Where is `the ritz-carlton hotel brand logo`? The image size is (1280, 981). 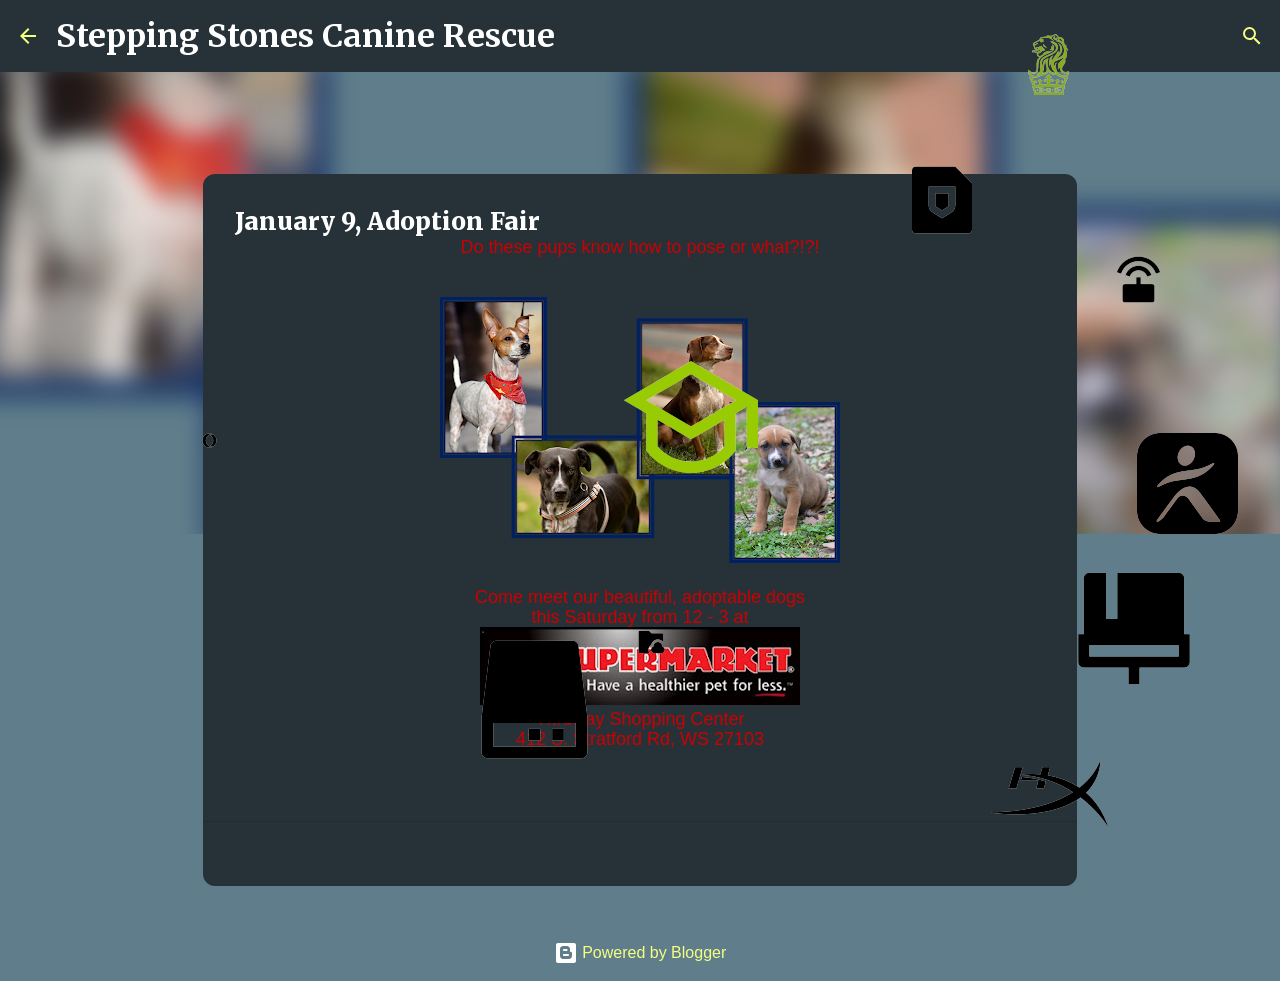
the ritz-carlton hotel brand logo is located at coordinates (1048, 64).